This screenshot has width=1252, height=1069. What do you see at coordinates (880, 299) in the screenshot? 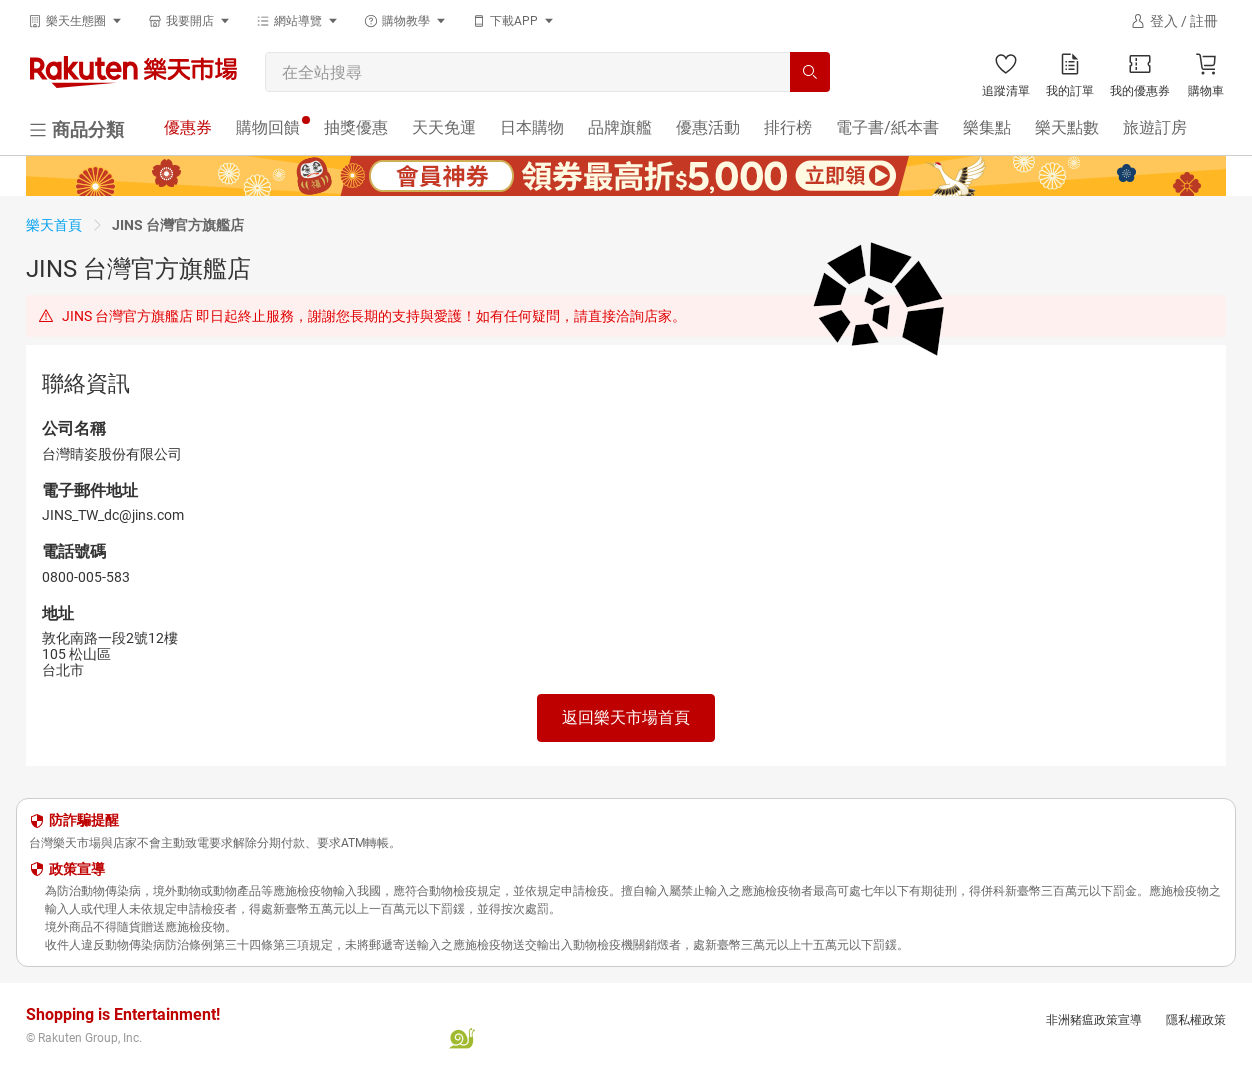
I see `decorative shell or fossil collectible item` at bounding box center [880, 299].